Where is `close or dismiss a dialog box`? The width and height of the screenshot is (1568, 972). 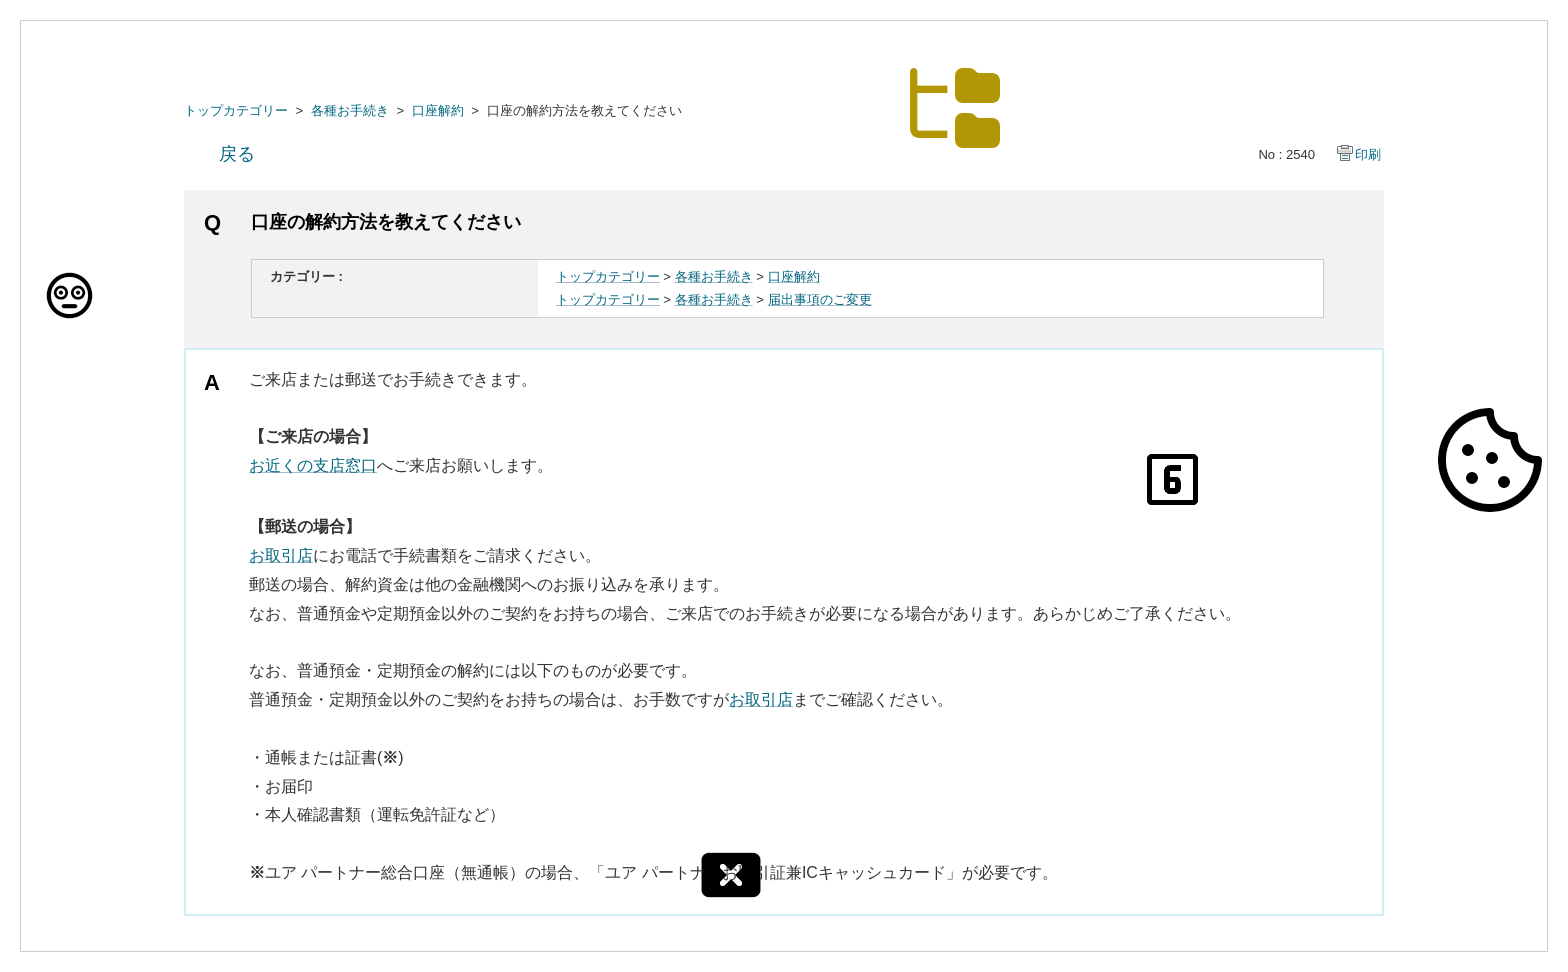 close or dismiss a dialog box is located at coordinates (731, 875).